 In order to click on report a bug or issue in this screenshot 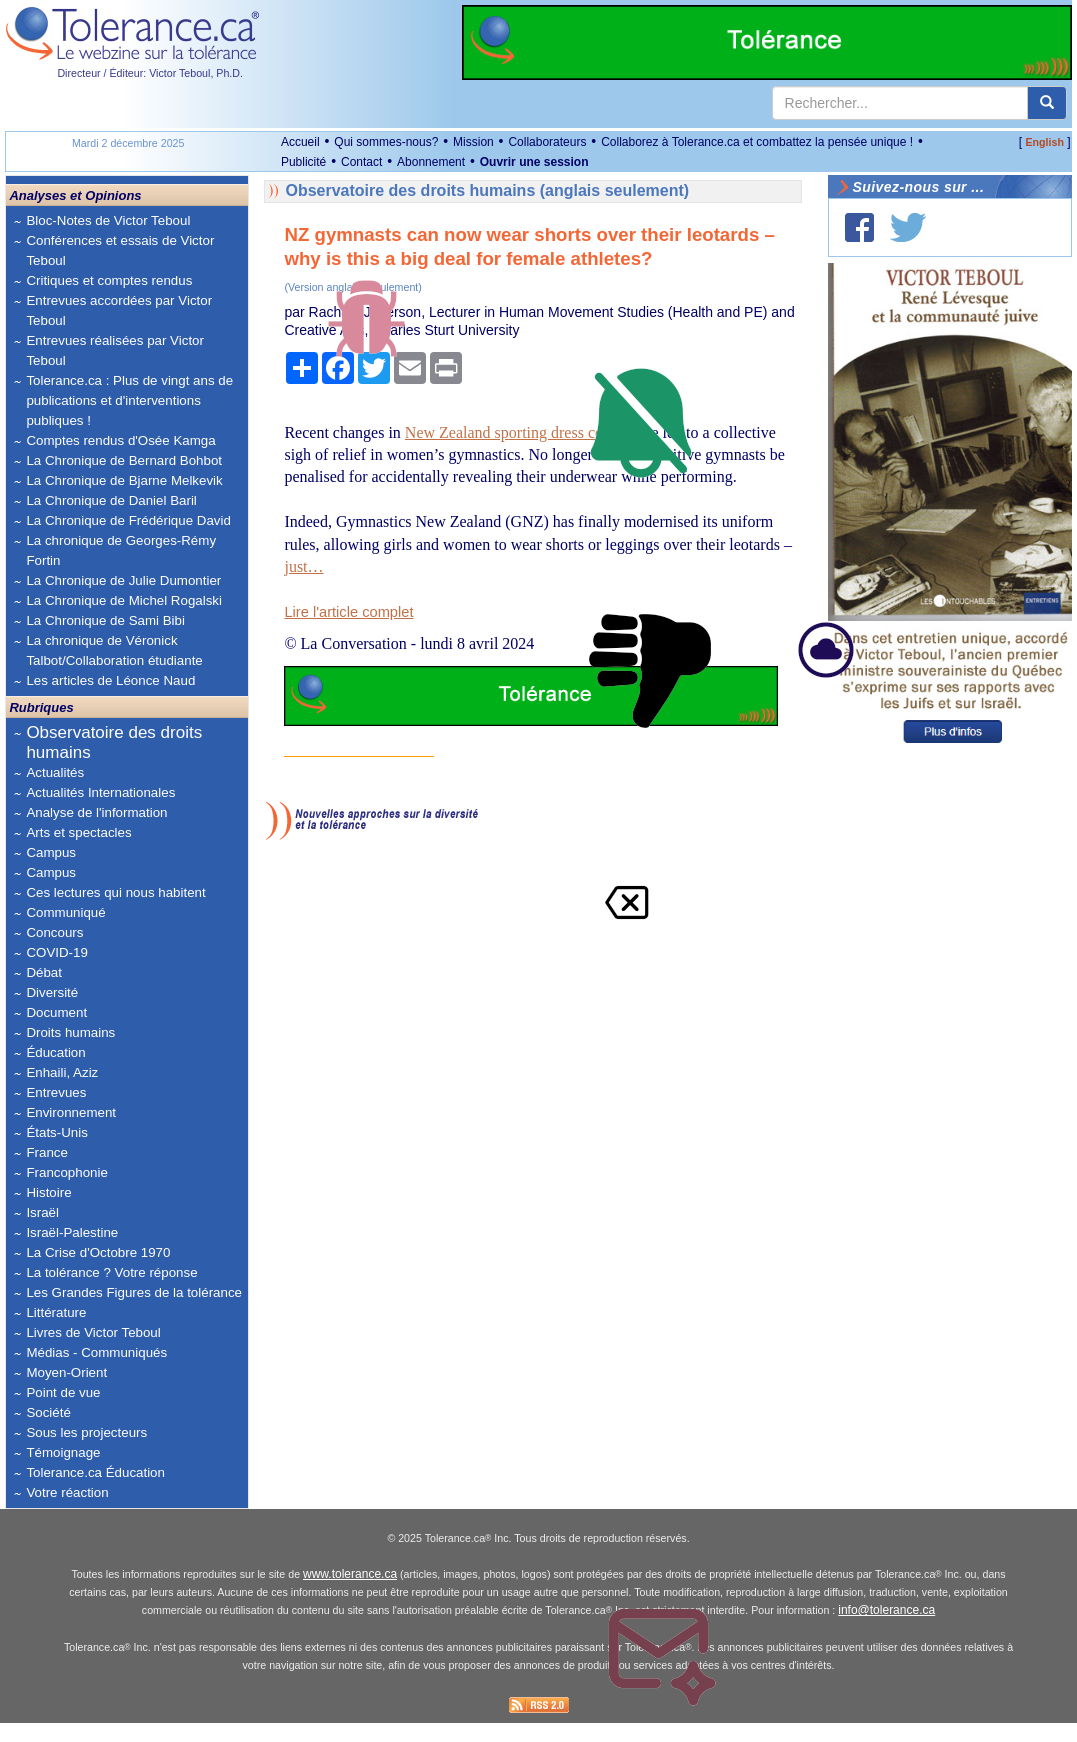, I will do `click(366, 318)`.